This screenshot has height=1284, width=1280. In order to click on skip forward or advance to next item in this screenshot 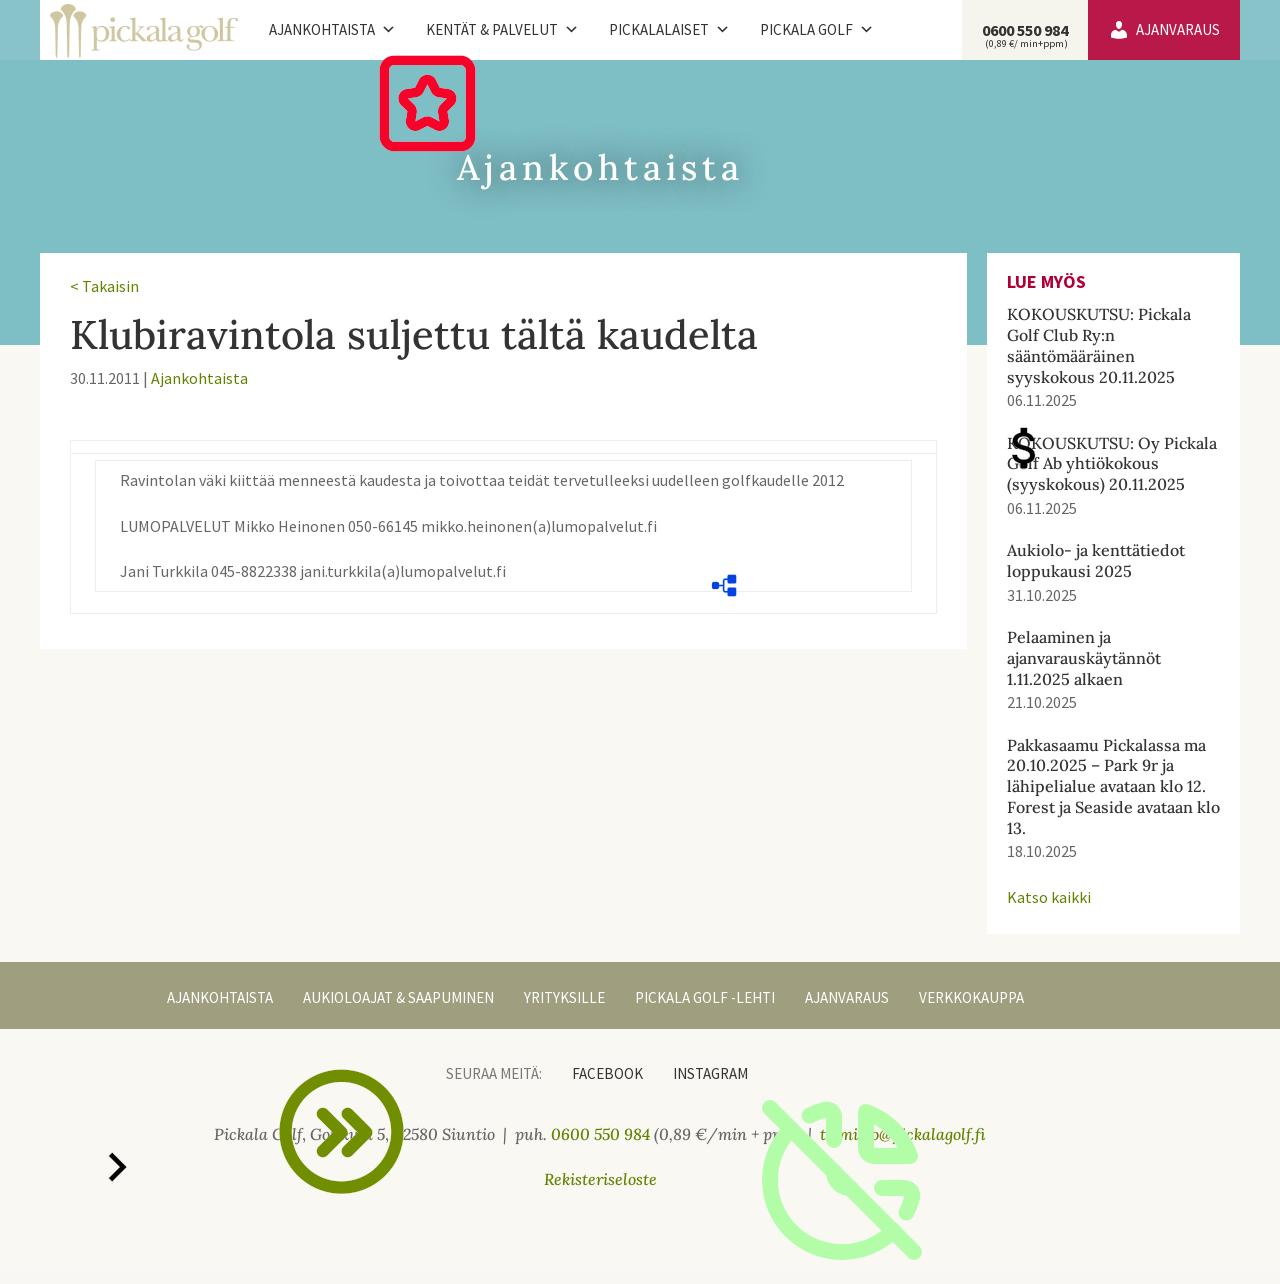, I will do `click(341, 1132)`.